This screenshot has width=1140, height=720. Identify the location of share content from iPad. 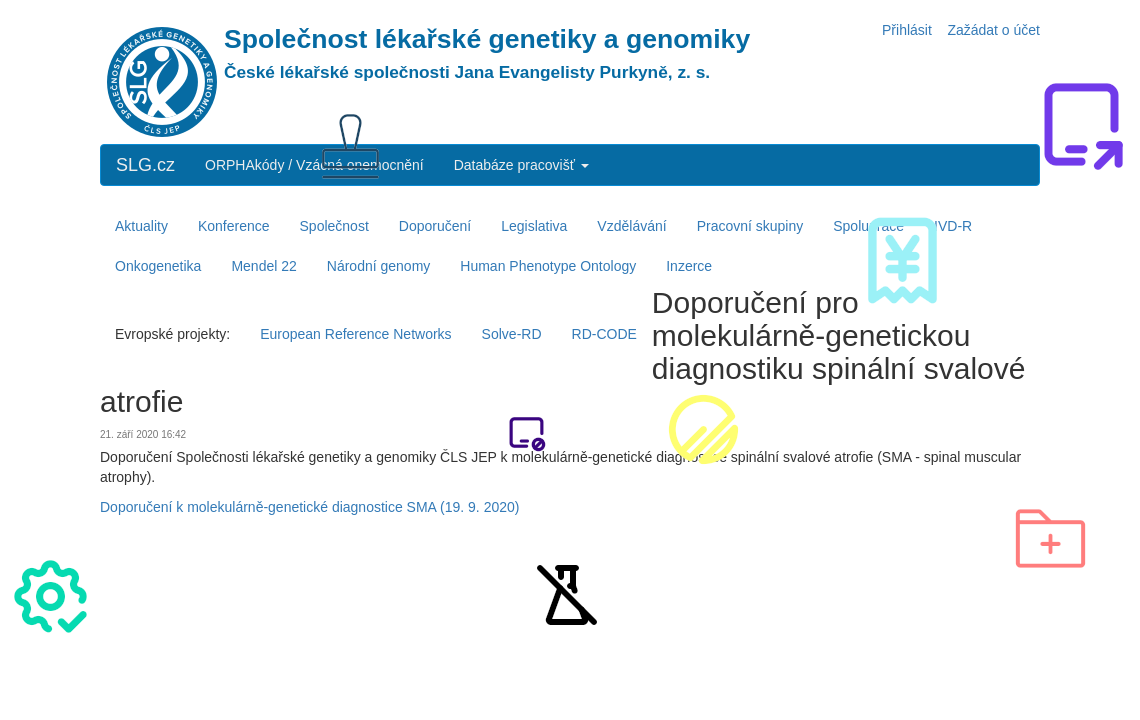
(1081, 124).